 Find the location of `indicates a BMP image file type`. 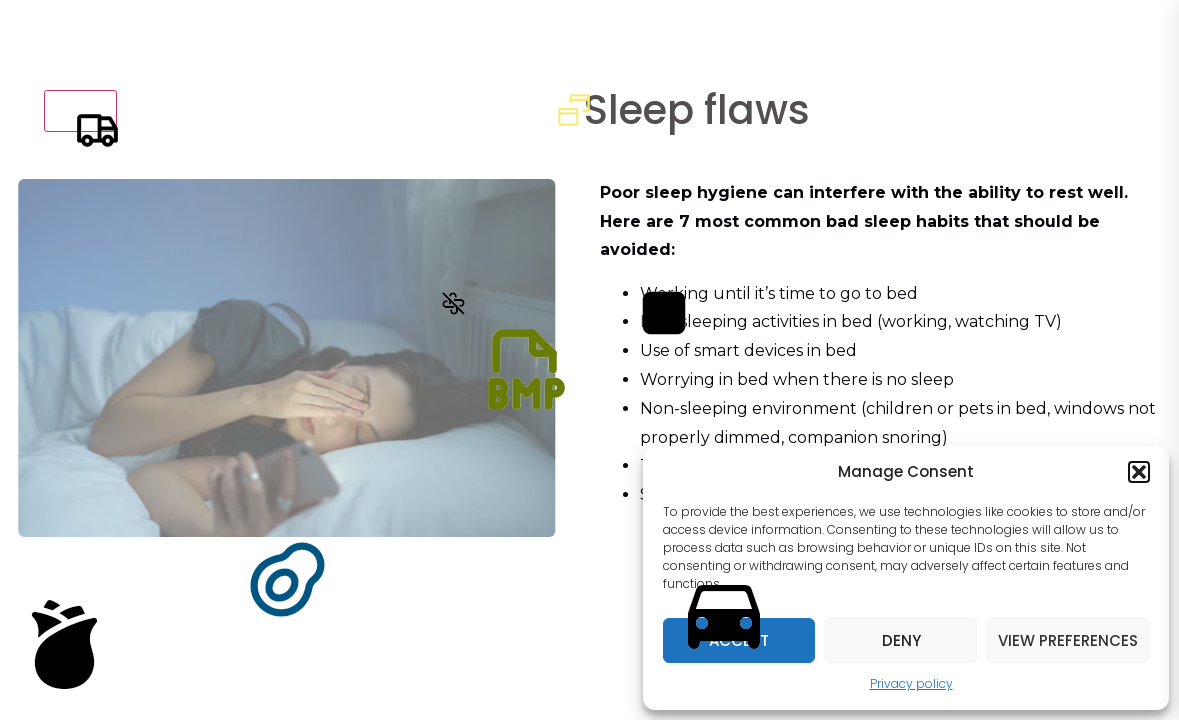

indicates a BMP image file type is located at coordinates (524, 369).